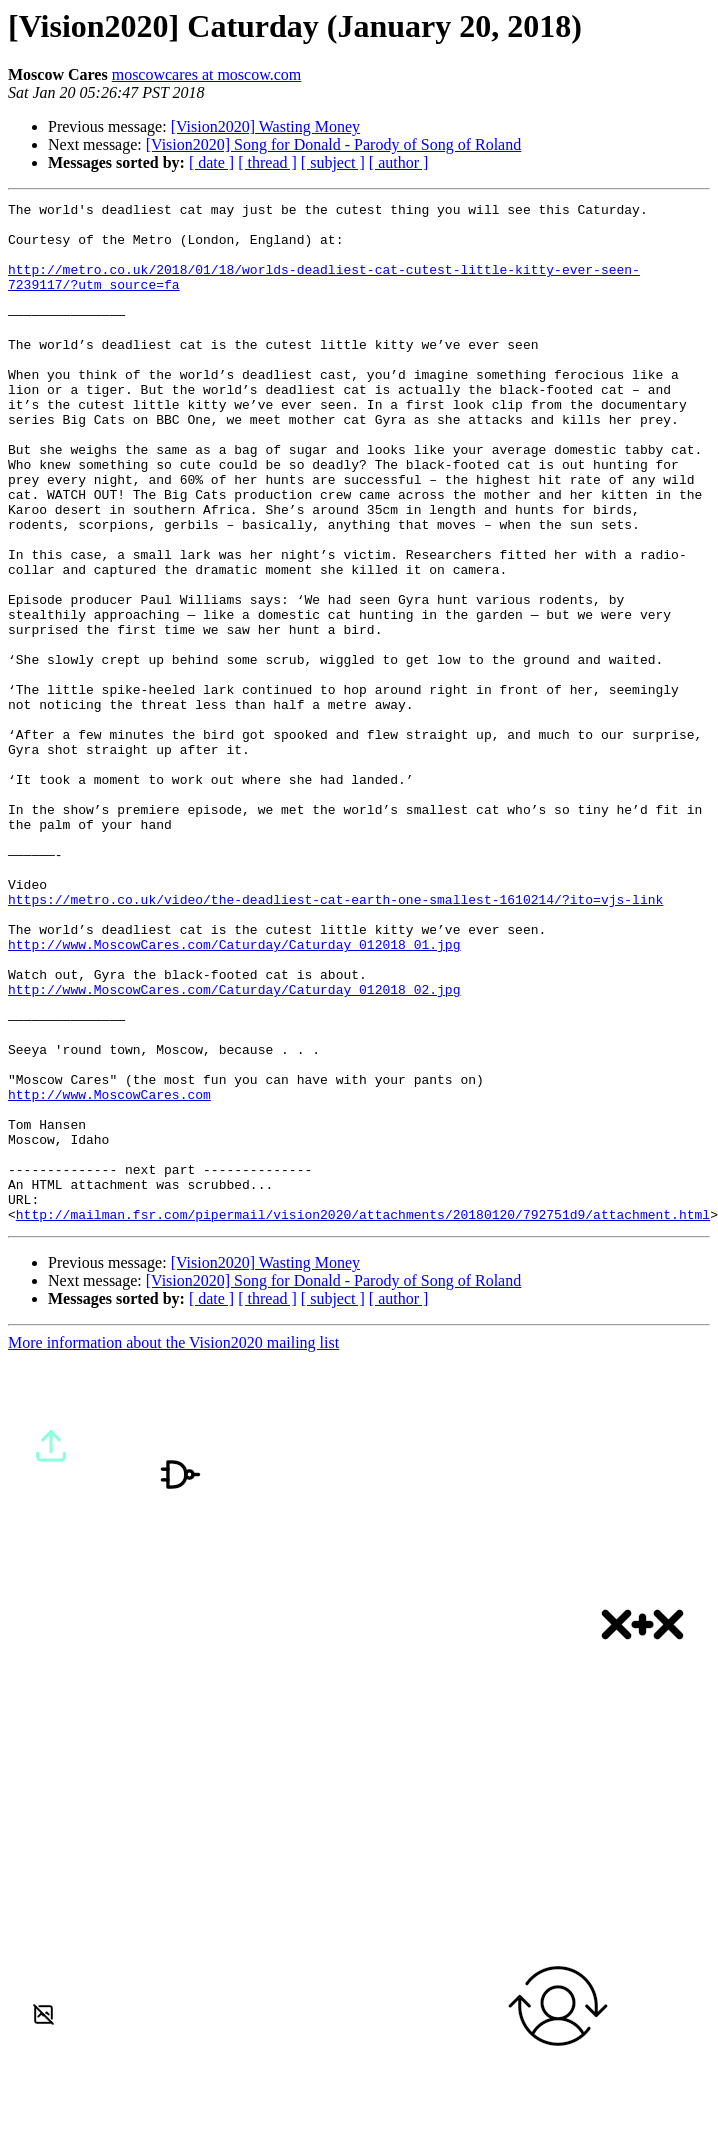 Image resolution: width=718 pixels, height=2141 pixels. I want to click on represents a NAND logic gate in circuit design, so click(180, 1474).